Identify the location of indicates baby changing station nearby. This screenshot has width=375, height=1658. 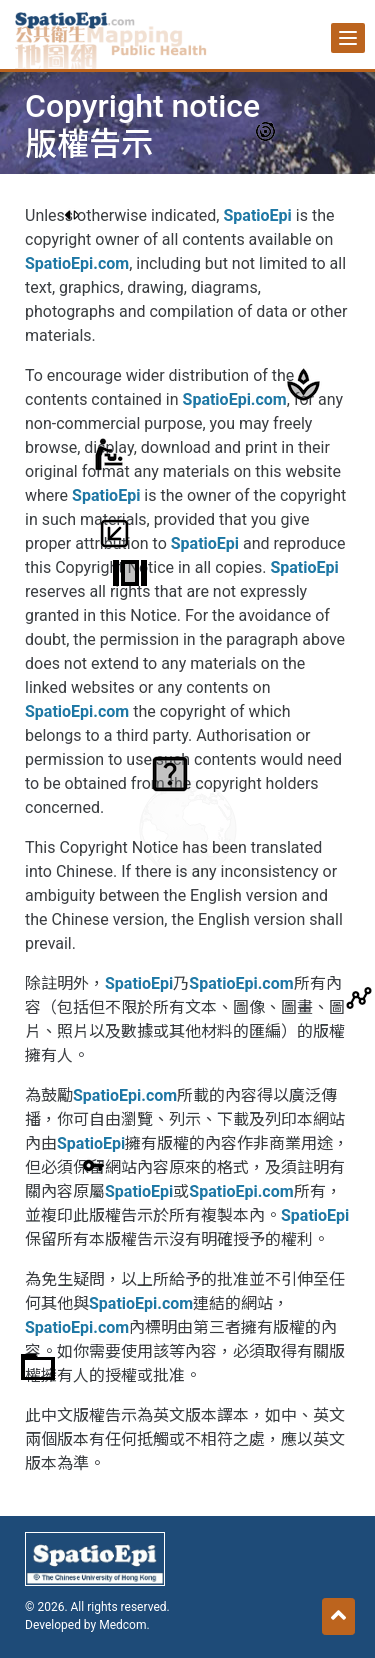
(109, 455).